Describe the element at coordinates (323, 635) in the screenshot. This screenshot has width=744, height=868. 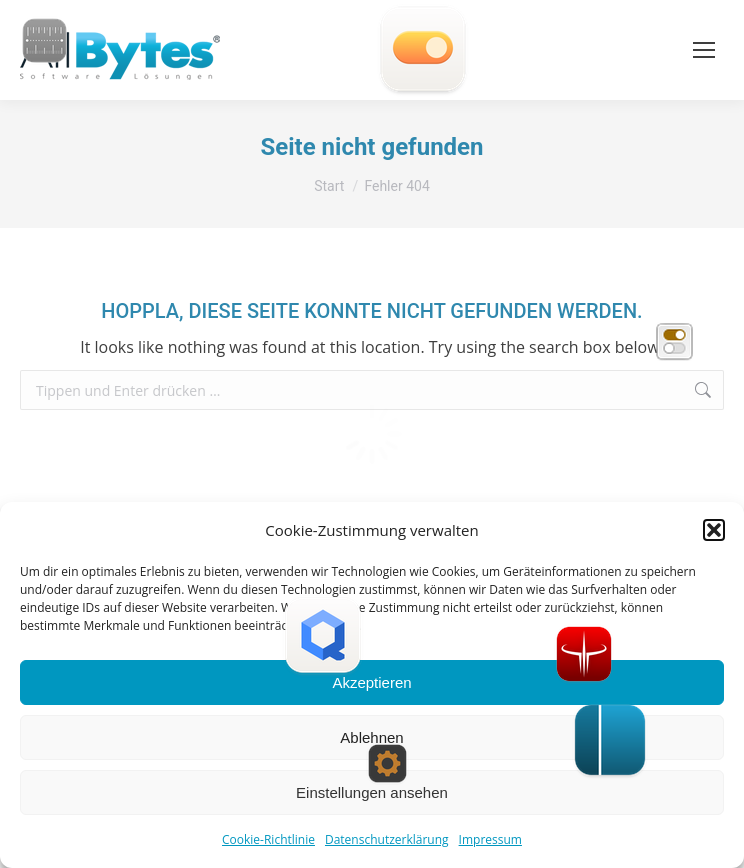
I see `open qubes os application` at that location.